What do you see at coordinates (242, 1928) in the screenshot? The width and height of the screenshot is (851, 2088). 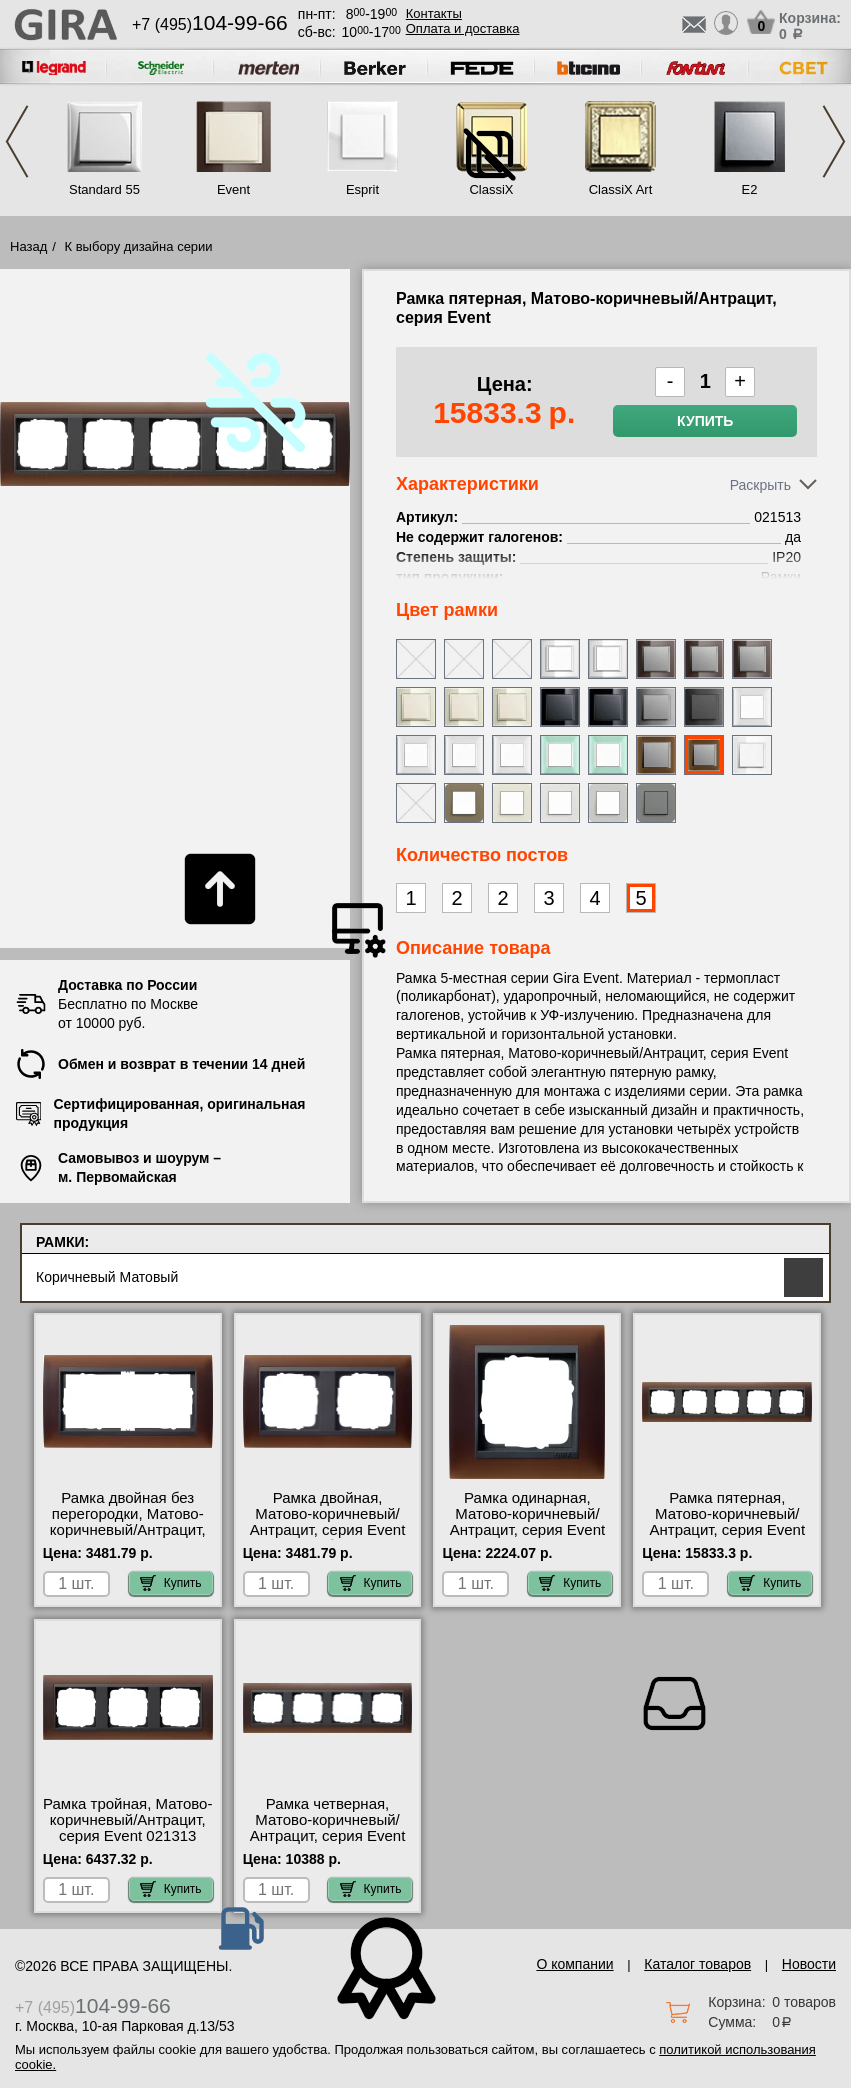 I see `find nearby gas stations` at bounding box center [242, 1928].